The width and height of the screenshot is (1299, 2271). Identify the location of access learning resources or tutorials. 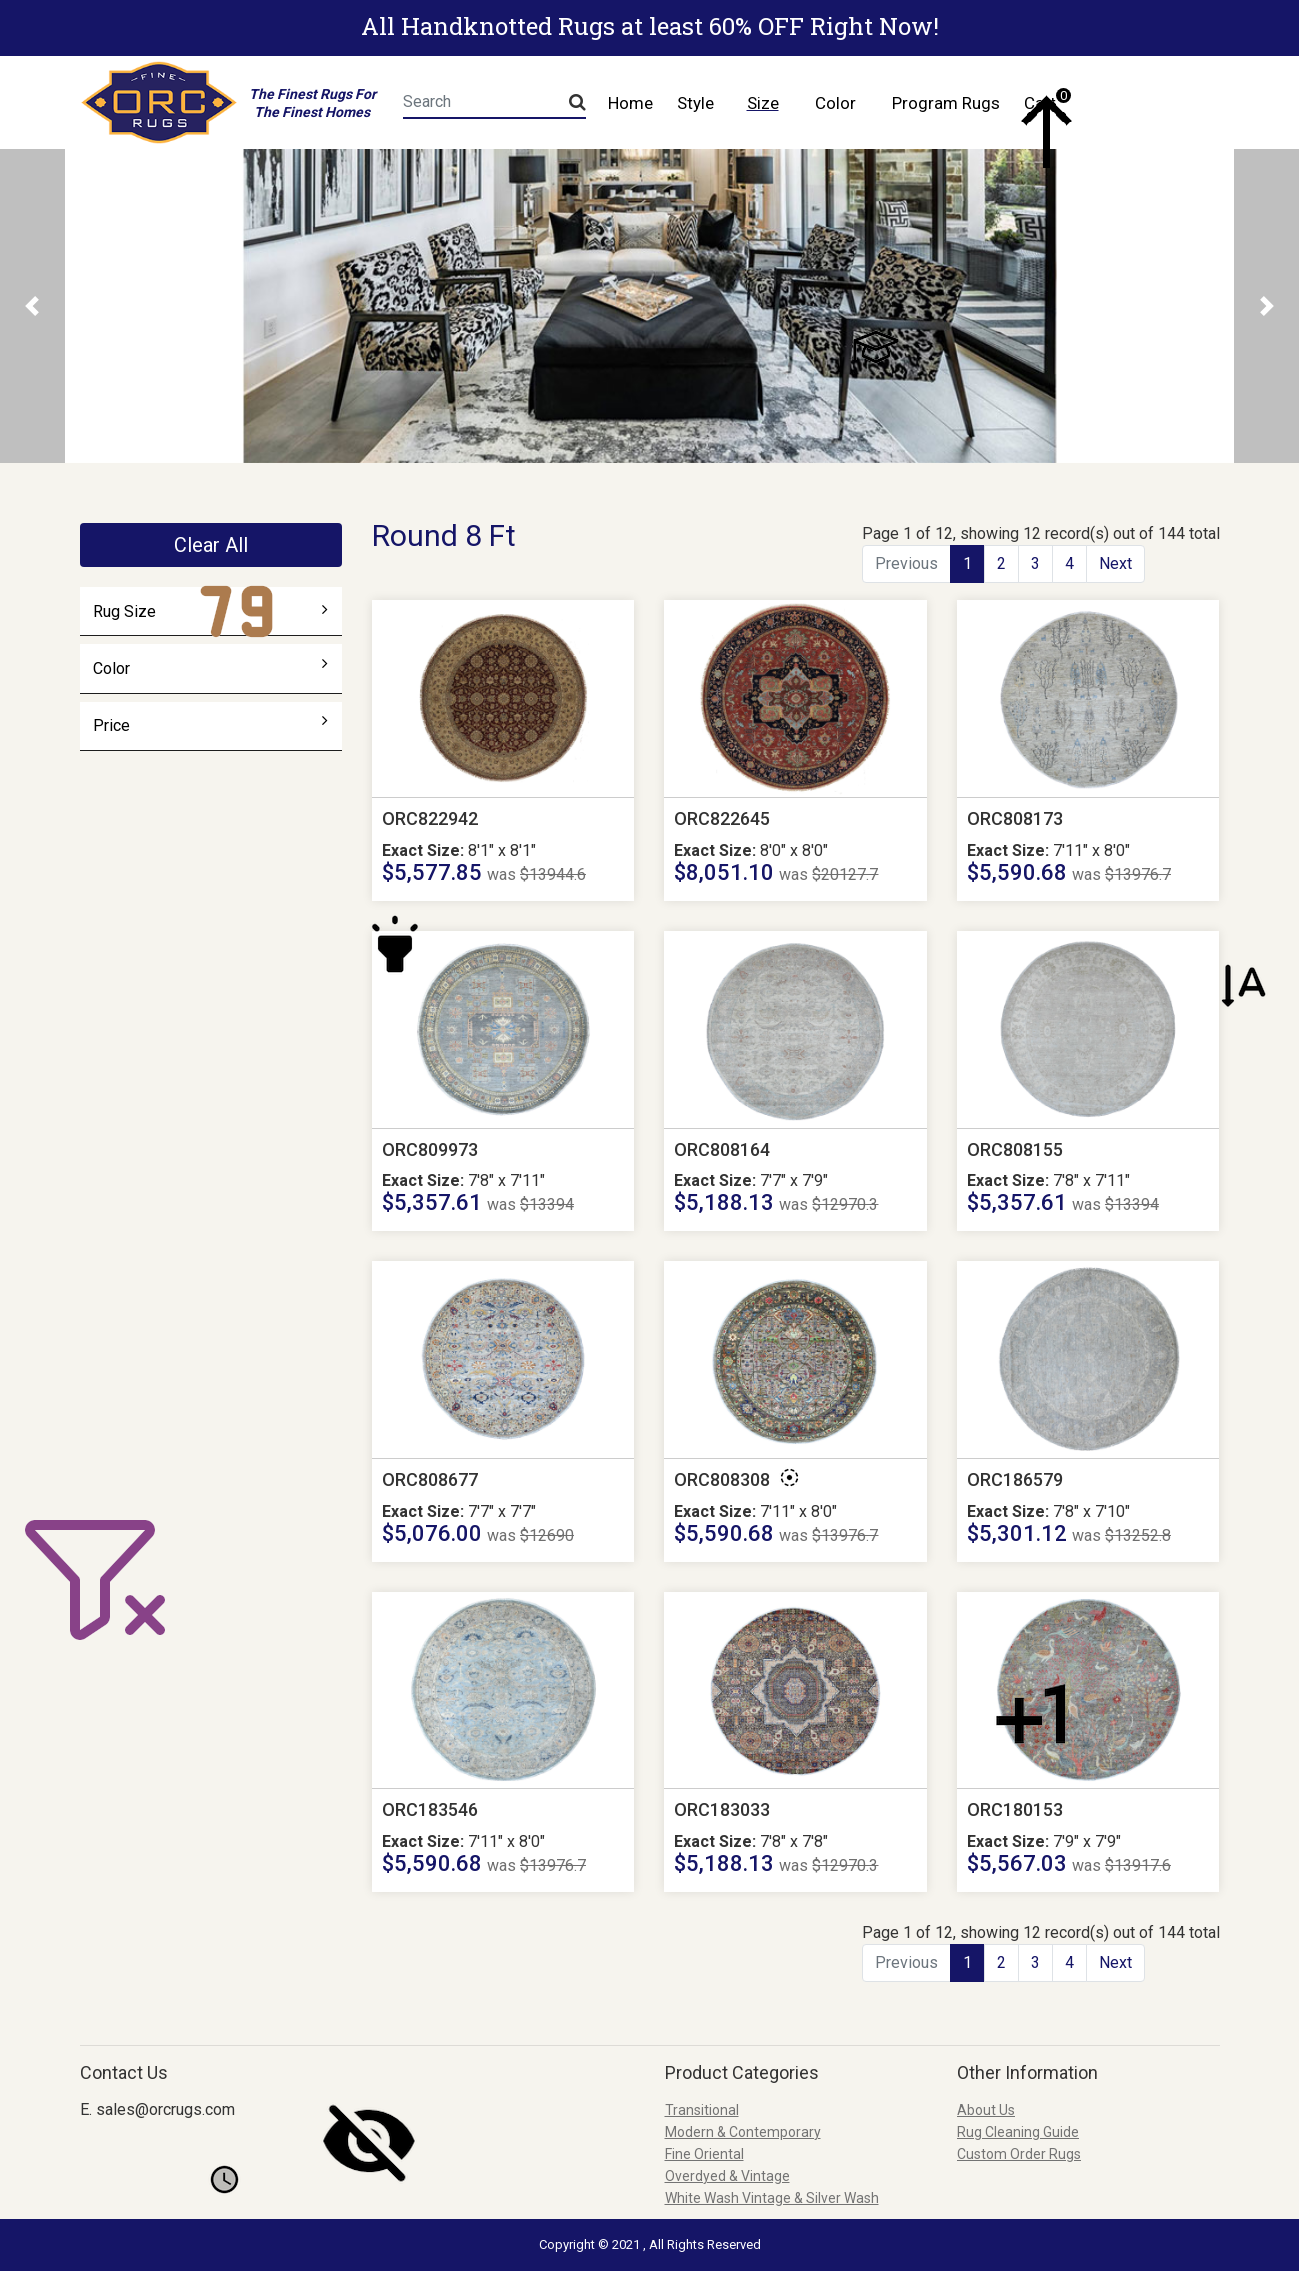
(876, 347).